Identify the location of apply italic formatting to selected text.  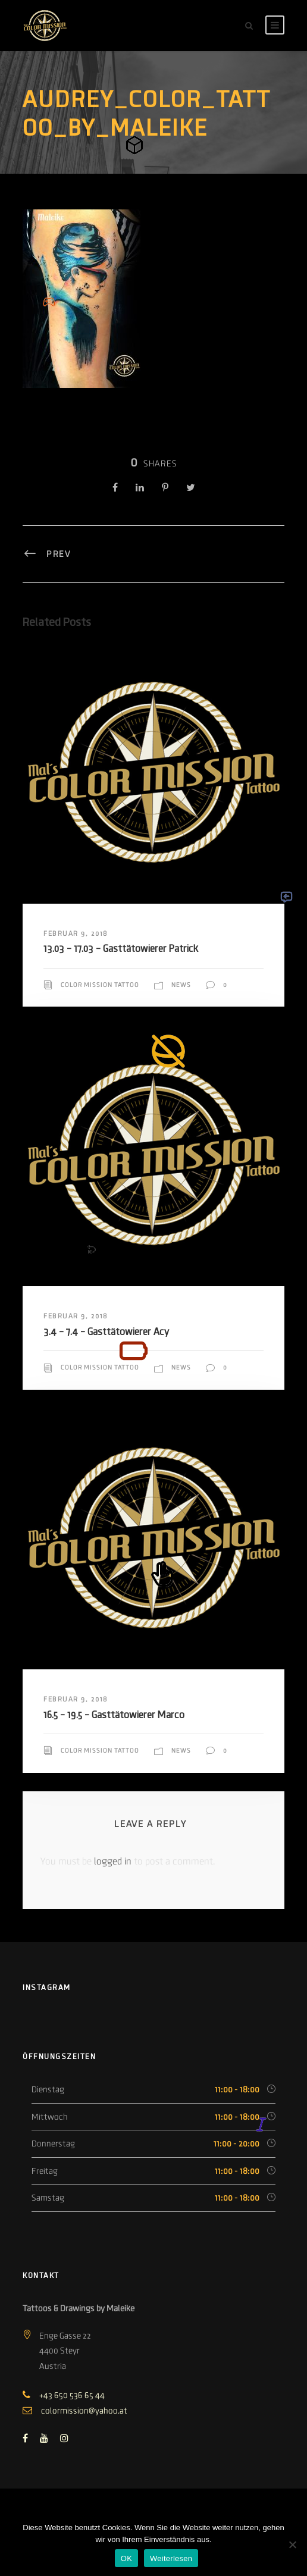
(261, 2124).